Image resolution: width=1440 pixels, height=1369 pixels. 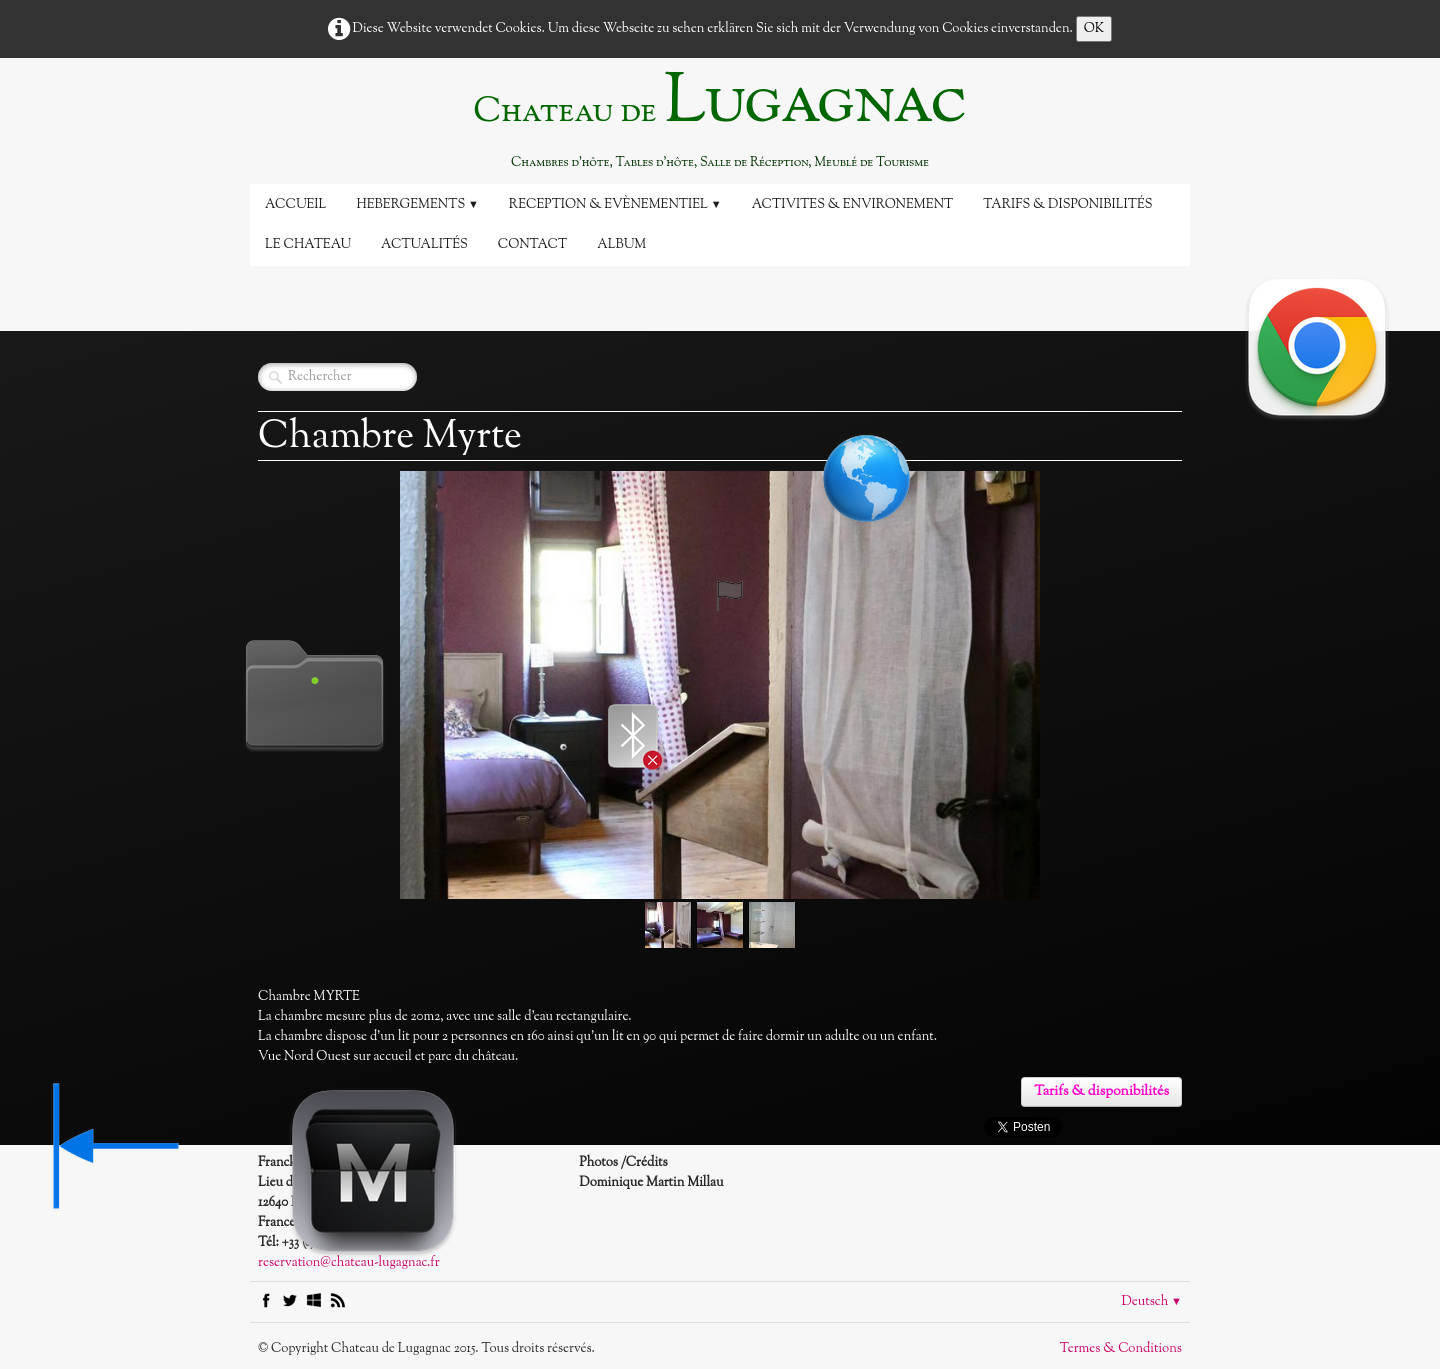 What do you see at coordinates (730, 596) in the screenshot?
I see `view flagged emails in Mail` at bounding box center [730, 596].